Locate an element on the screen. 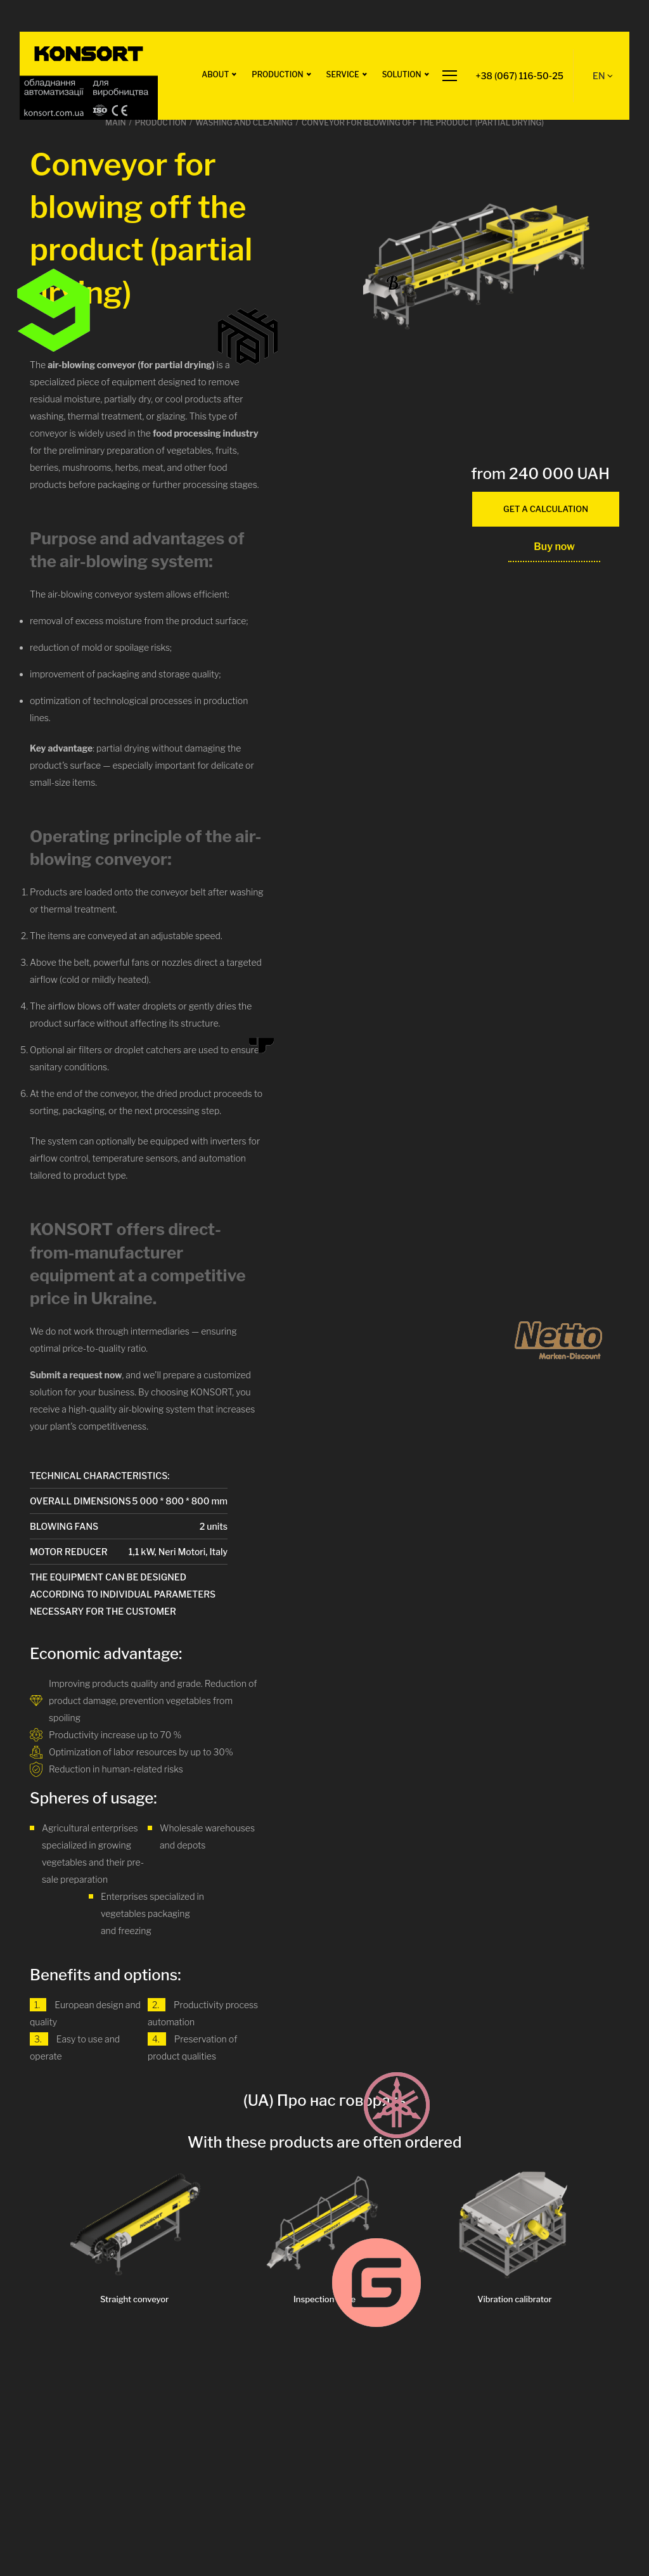 Image resolution: width=649 pixels, height=2576 pixels. visit top.gg website is located at coordinates (261, 1045).